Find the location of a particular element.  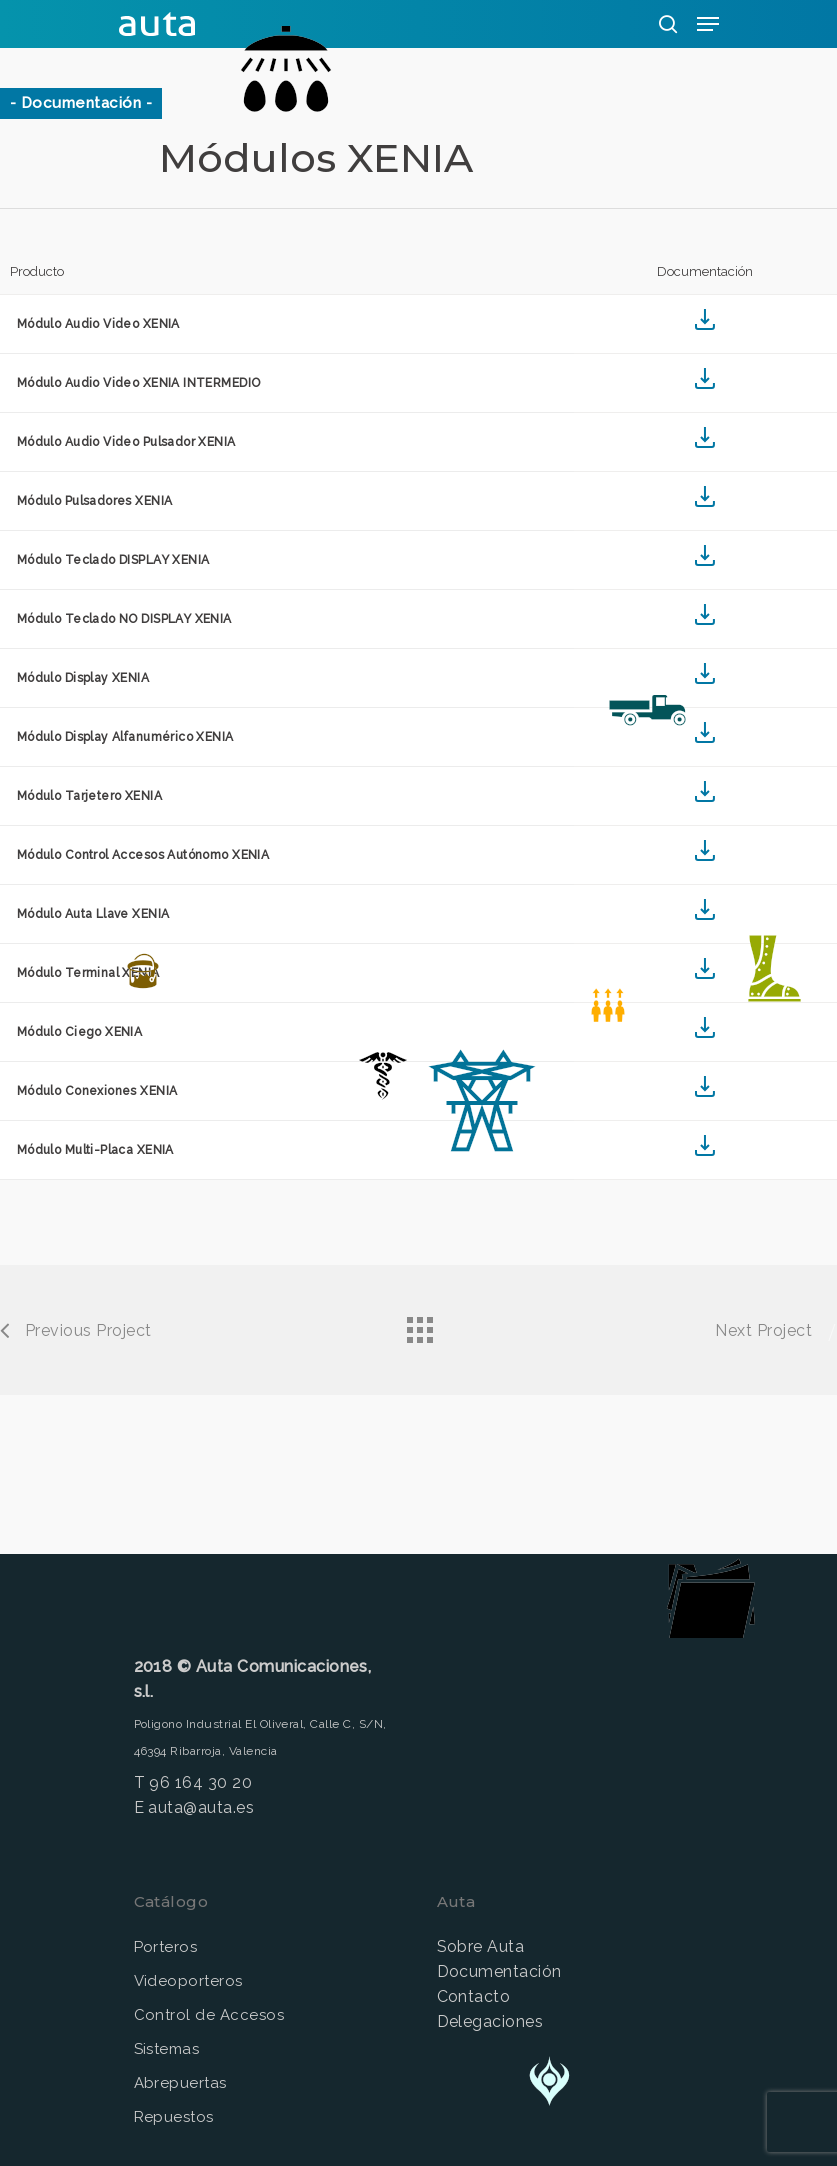

access health or medical features is located at coordinates (383, 1076).